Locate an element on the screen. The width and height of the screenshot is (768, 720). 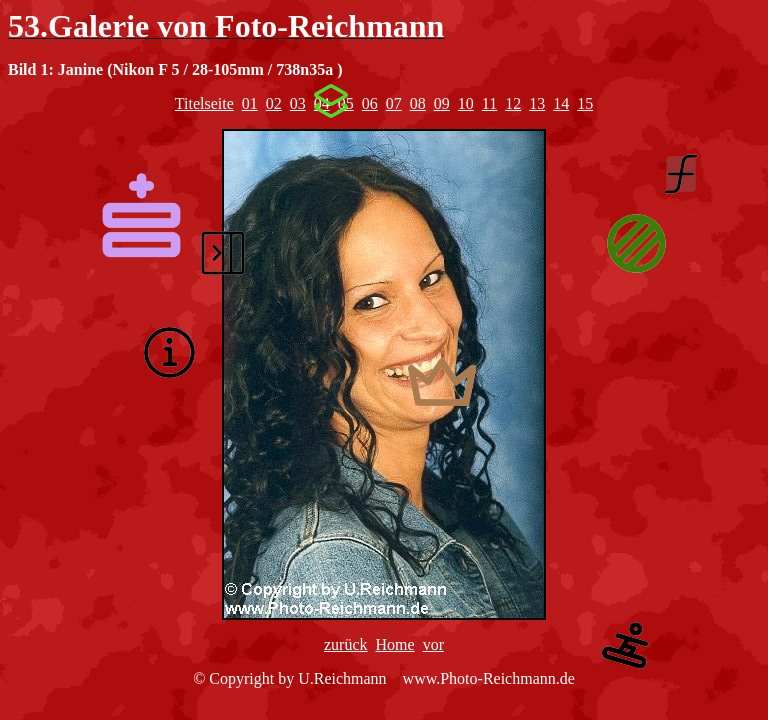
collapse the sidebar panel is located at coordinates (223, 253).